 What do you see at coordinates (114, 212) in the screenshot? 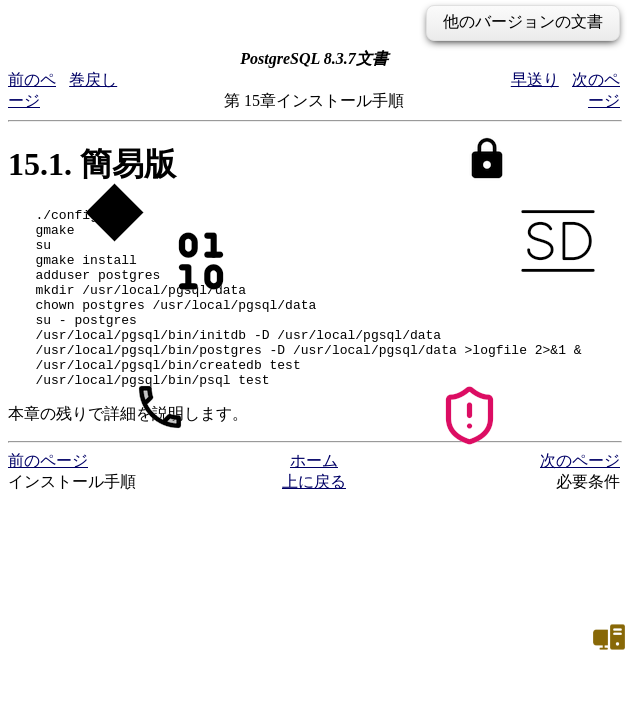
I see `set a log breakpoint in code` at bounding box center [114, 212].